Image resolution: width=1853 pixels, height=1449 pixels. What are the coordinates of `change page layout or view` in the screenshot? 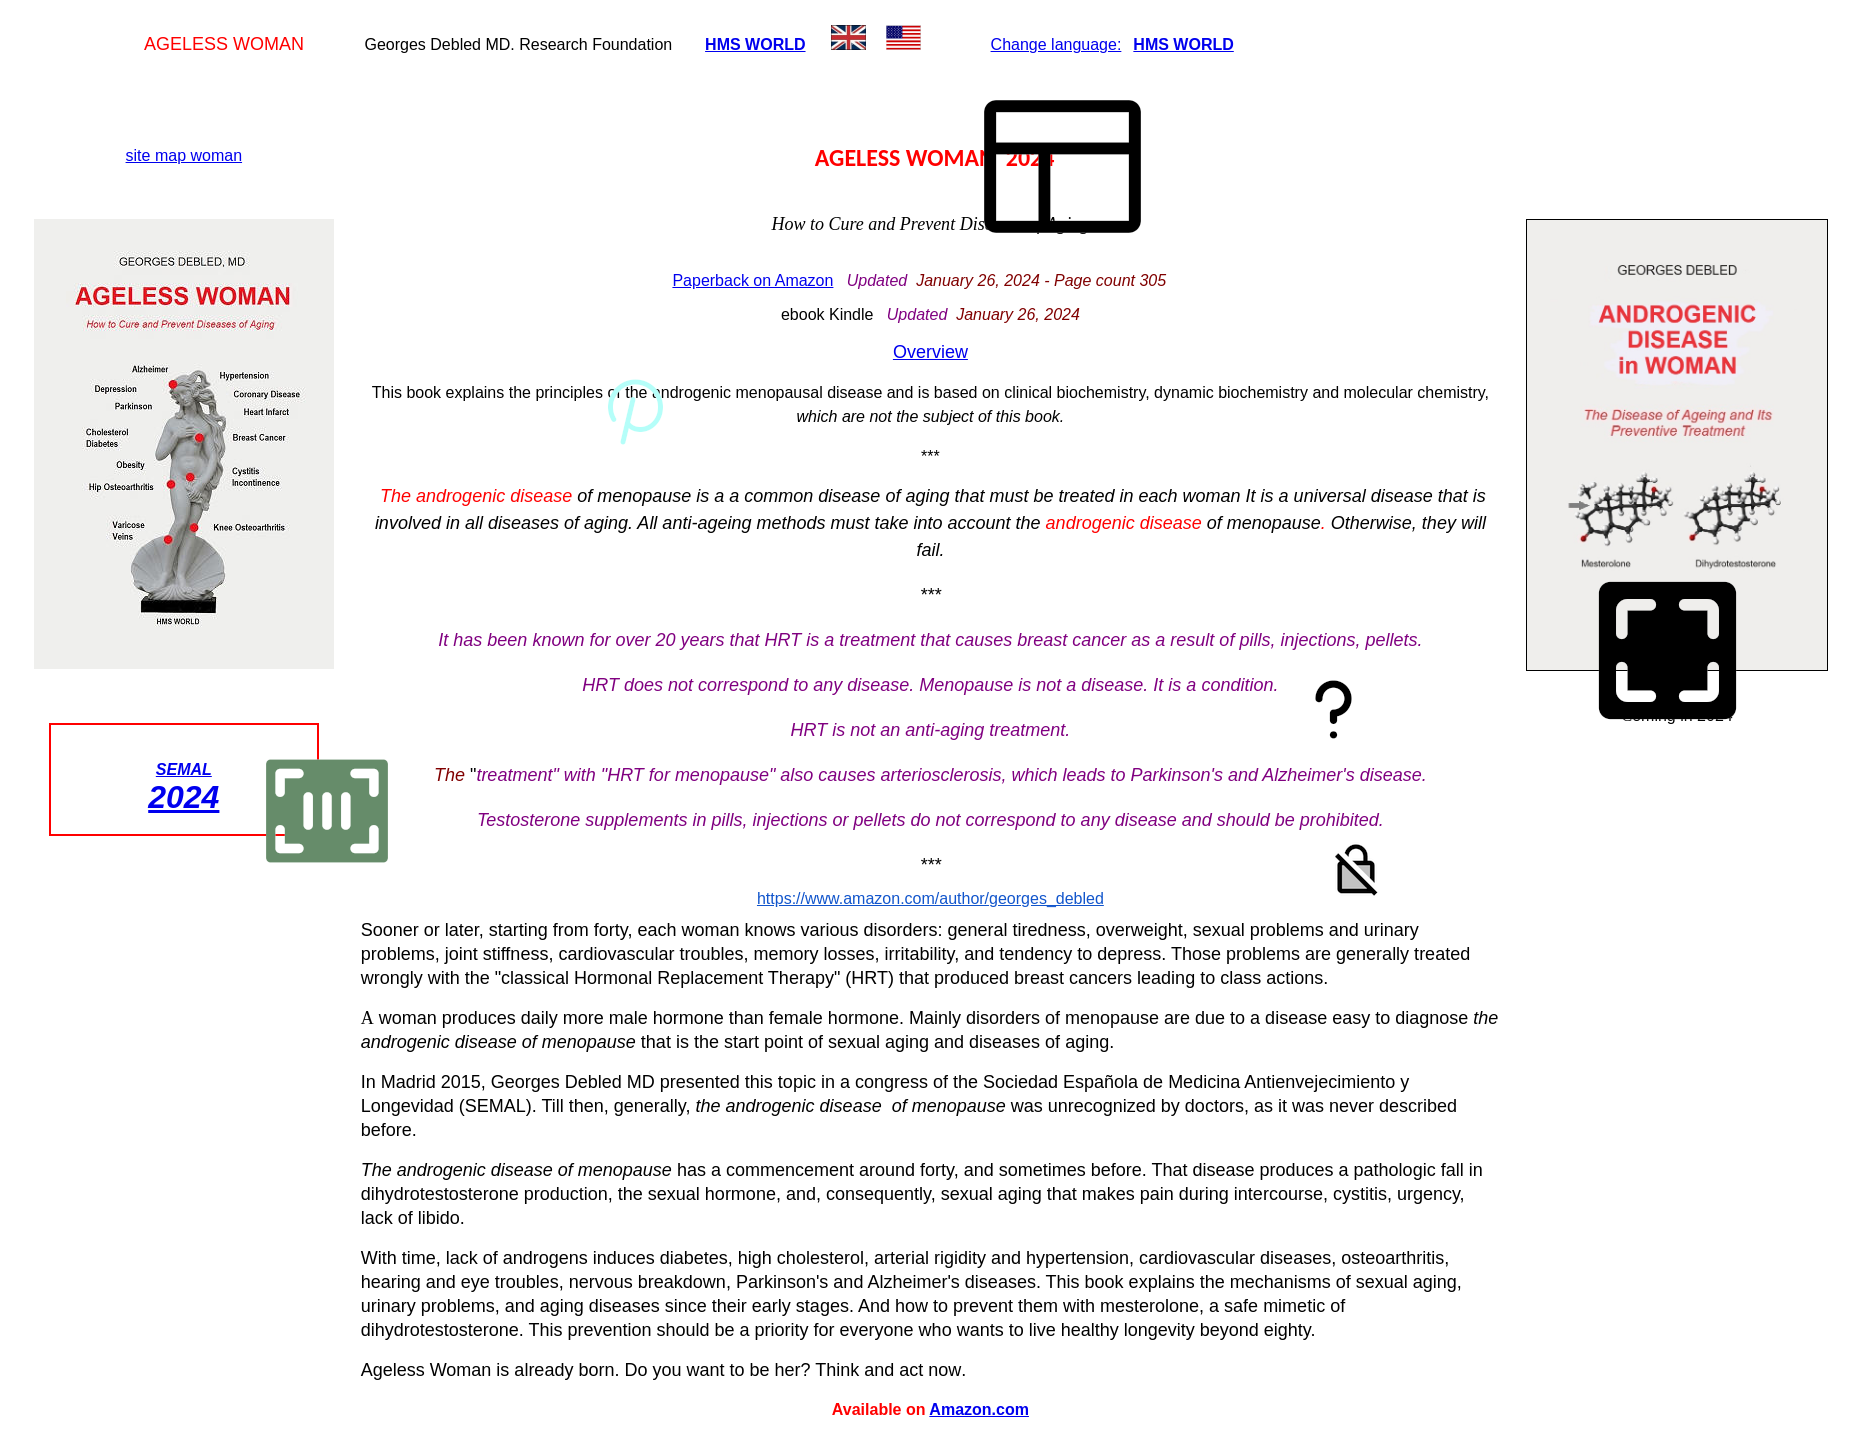 It's located at (1062, 166).